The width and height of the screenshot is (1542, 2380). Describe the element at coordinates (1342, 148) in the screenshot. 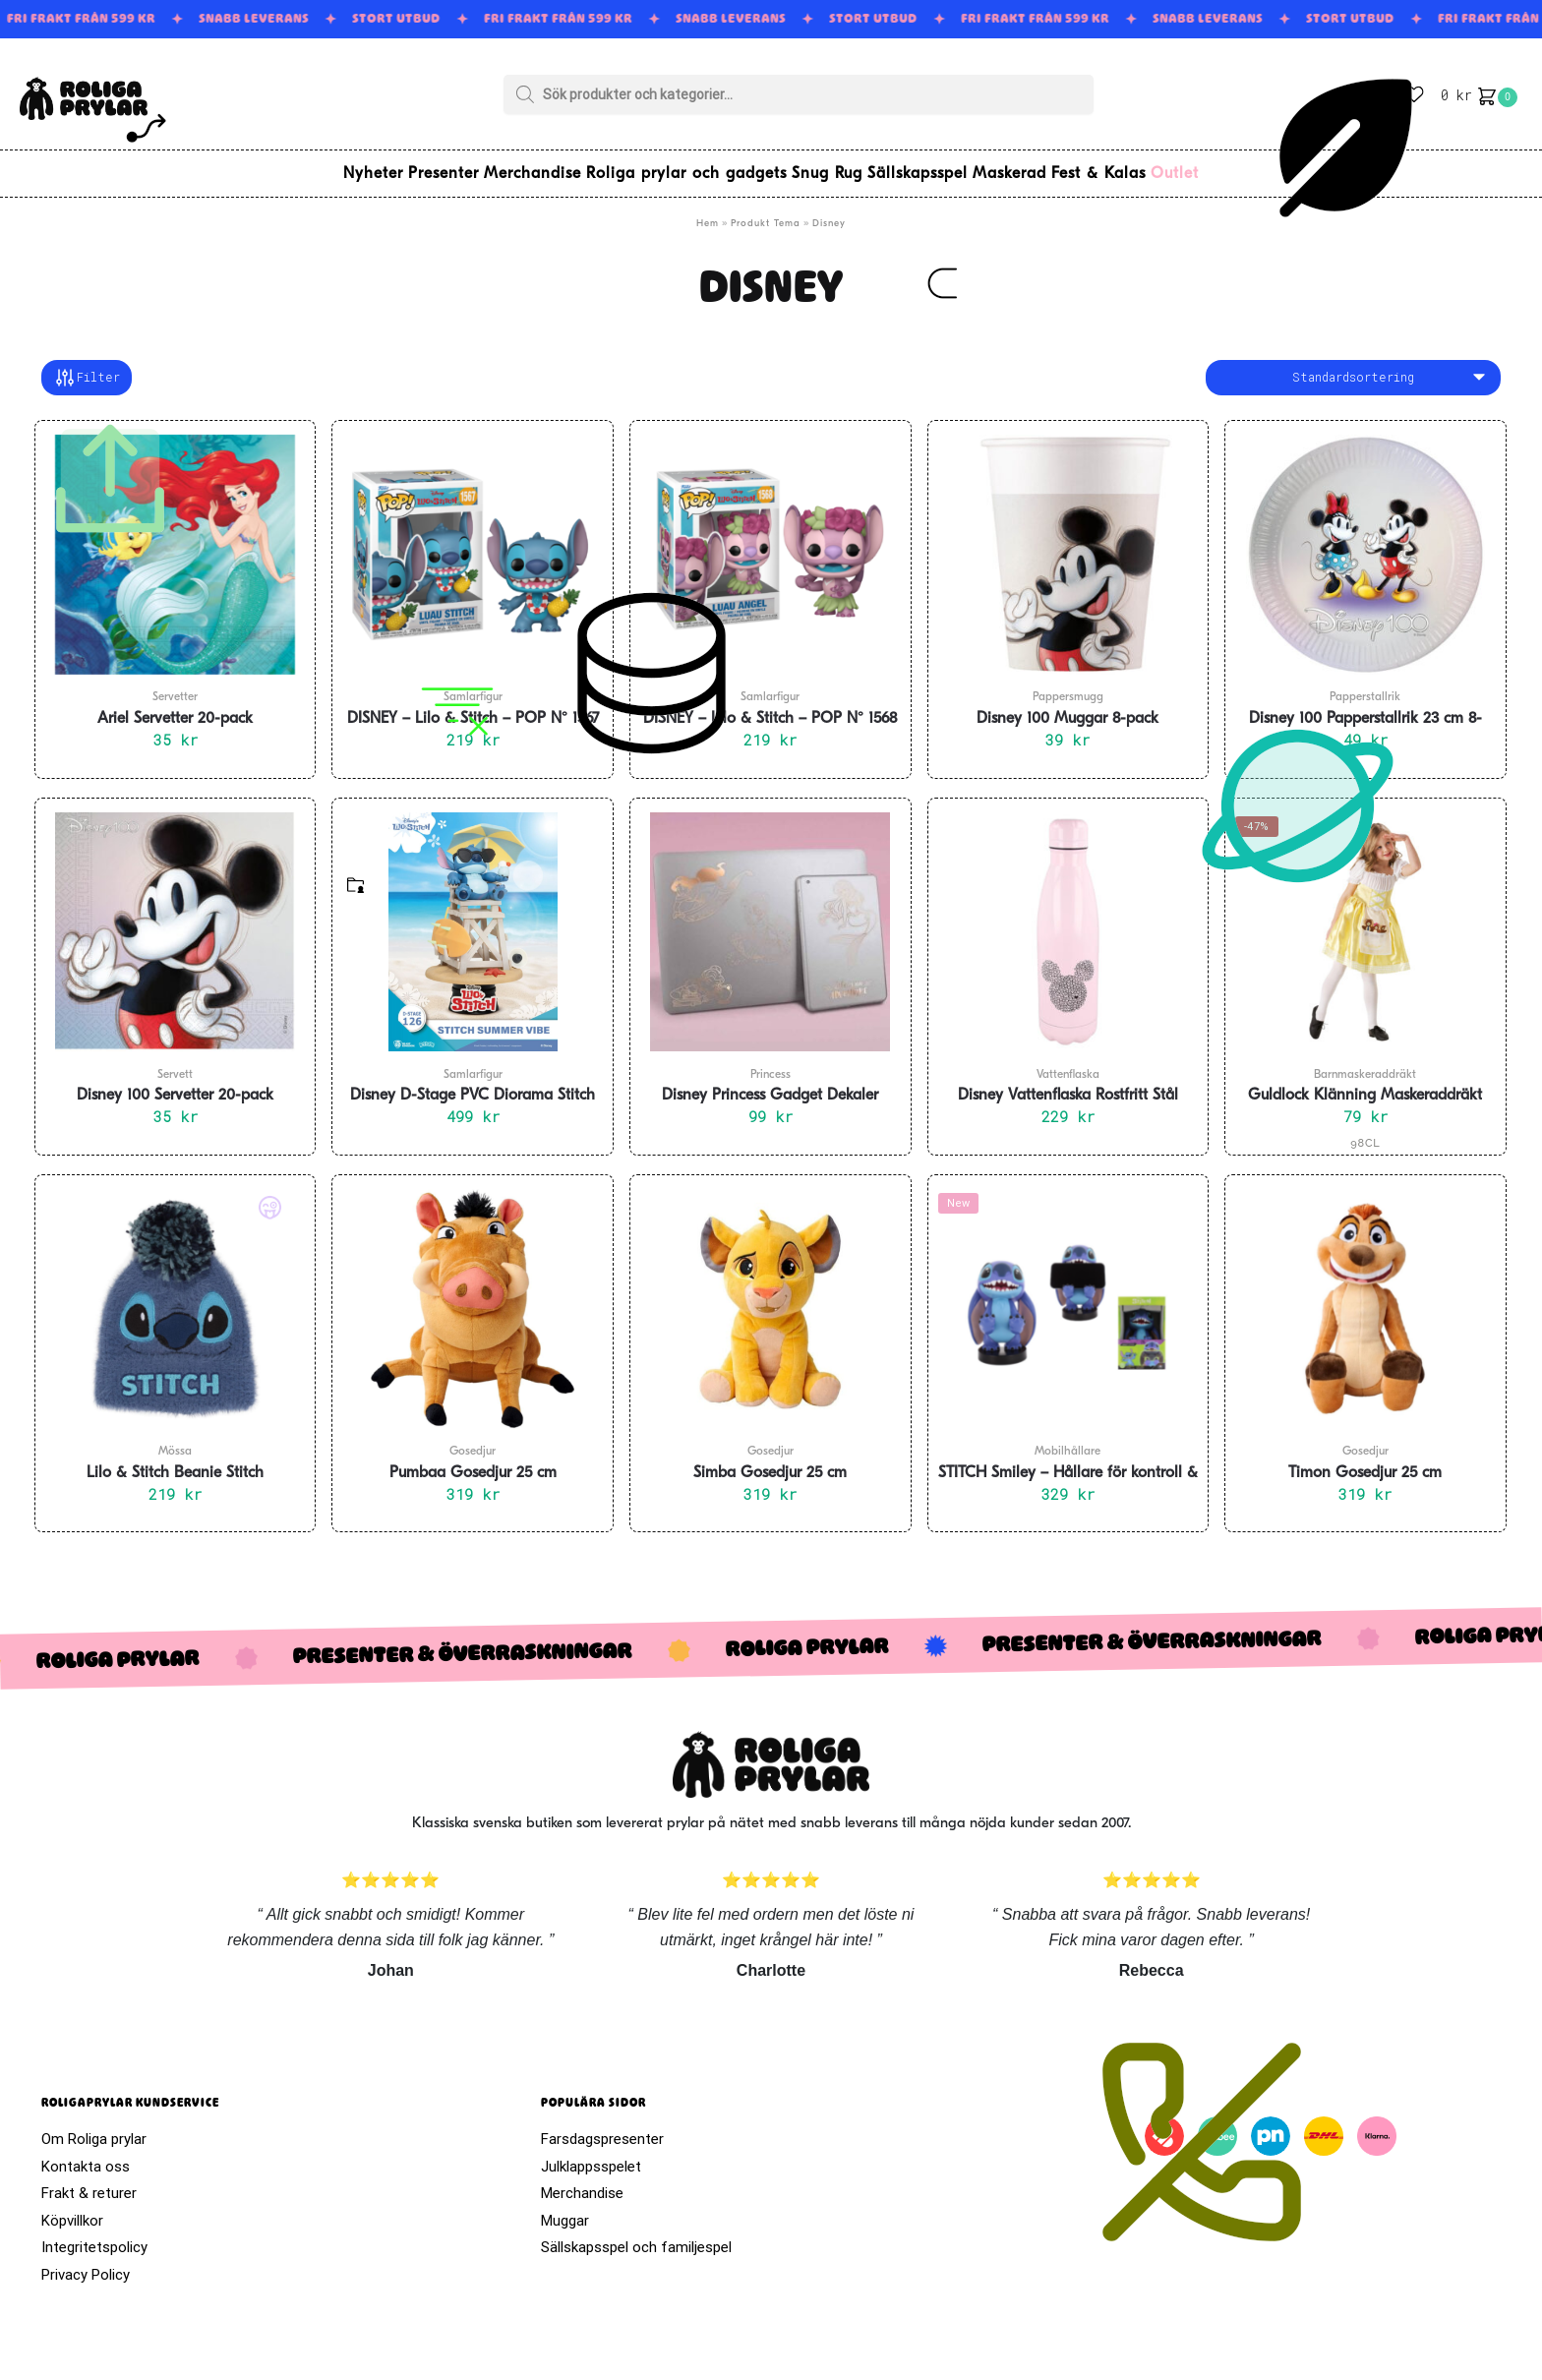

I see `indicates eco-friendly or sustainable option` at that location.